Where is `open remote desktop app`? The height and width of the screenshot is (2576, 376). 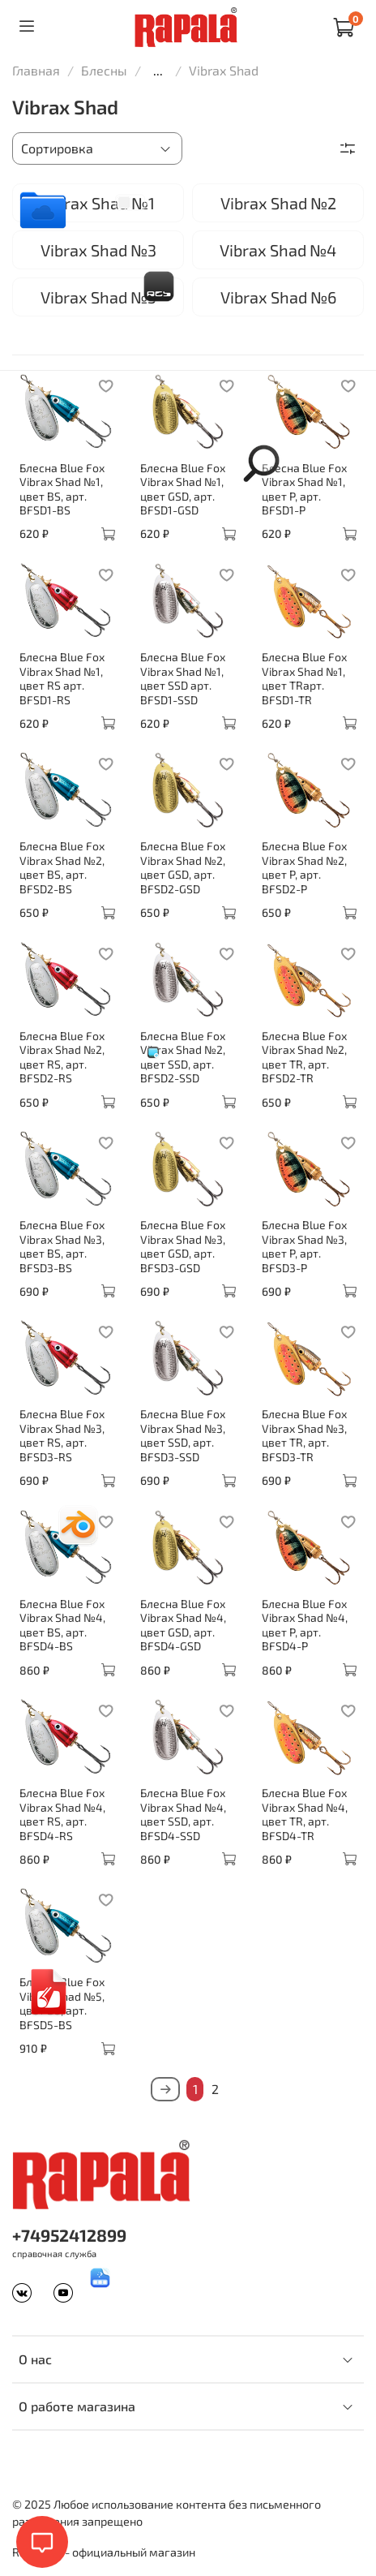 open remote desktop app is located at coordinates (153, 1052).